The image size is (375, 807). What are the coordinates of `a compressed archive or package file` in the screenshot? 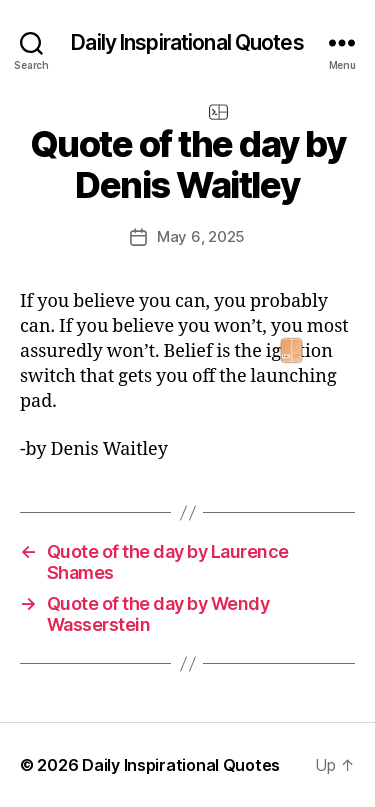 It's located at (291, 350).